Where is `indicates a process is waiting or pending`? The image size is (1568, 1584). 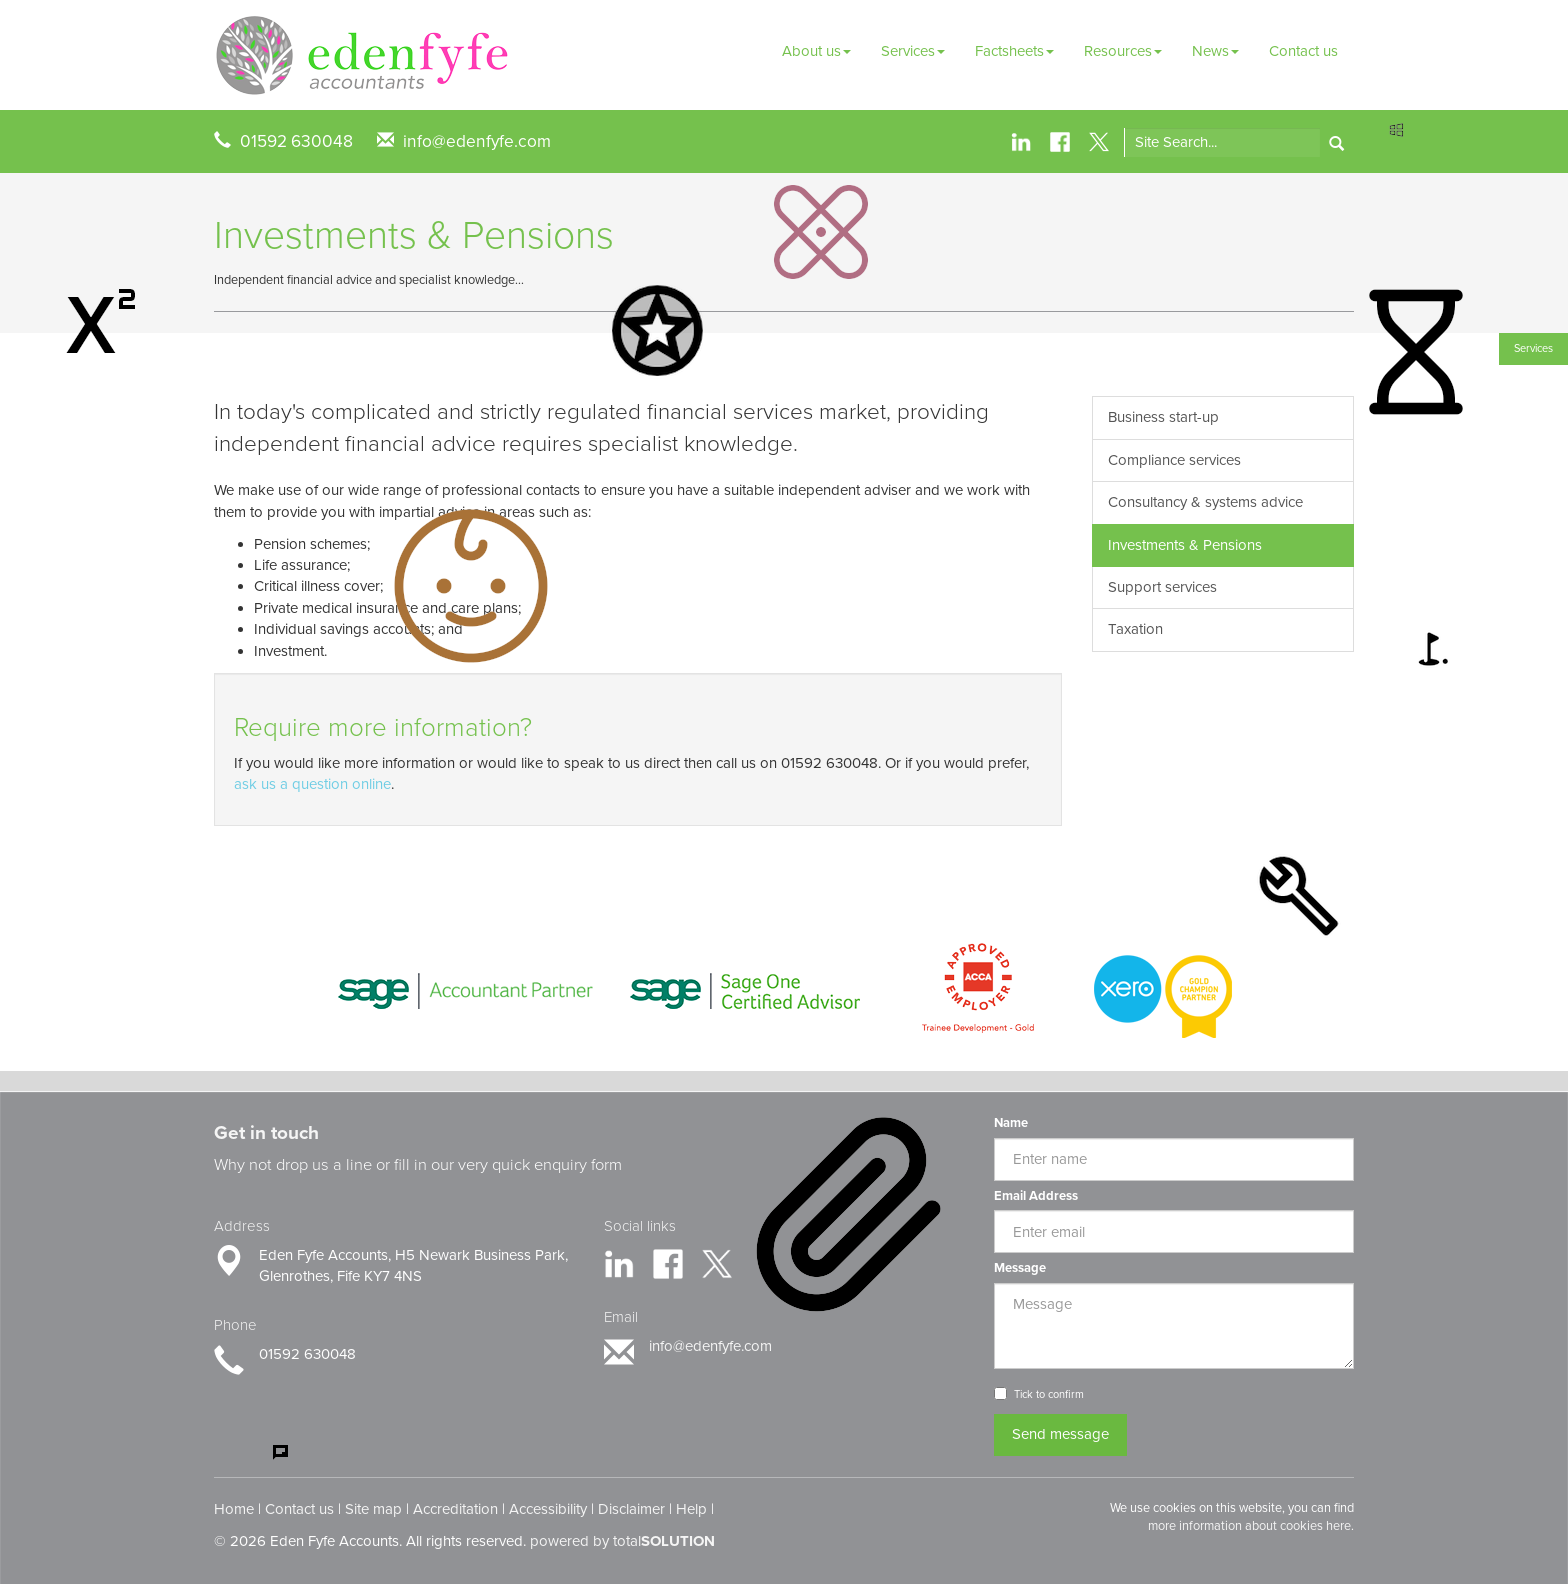 indicates a process is waiting or pending is located at coordinates (1416, 352).